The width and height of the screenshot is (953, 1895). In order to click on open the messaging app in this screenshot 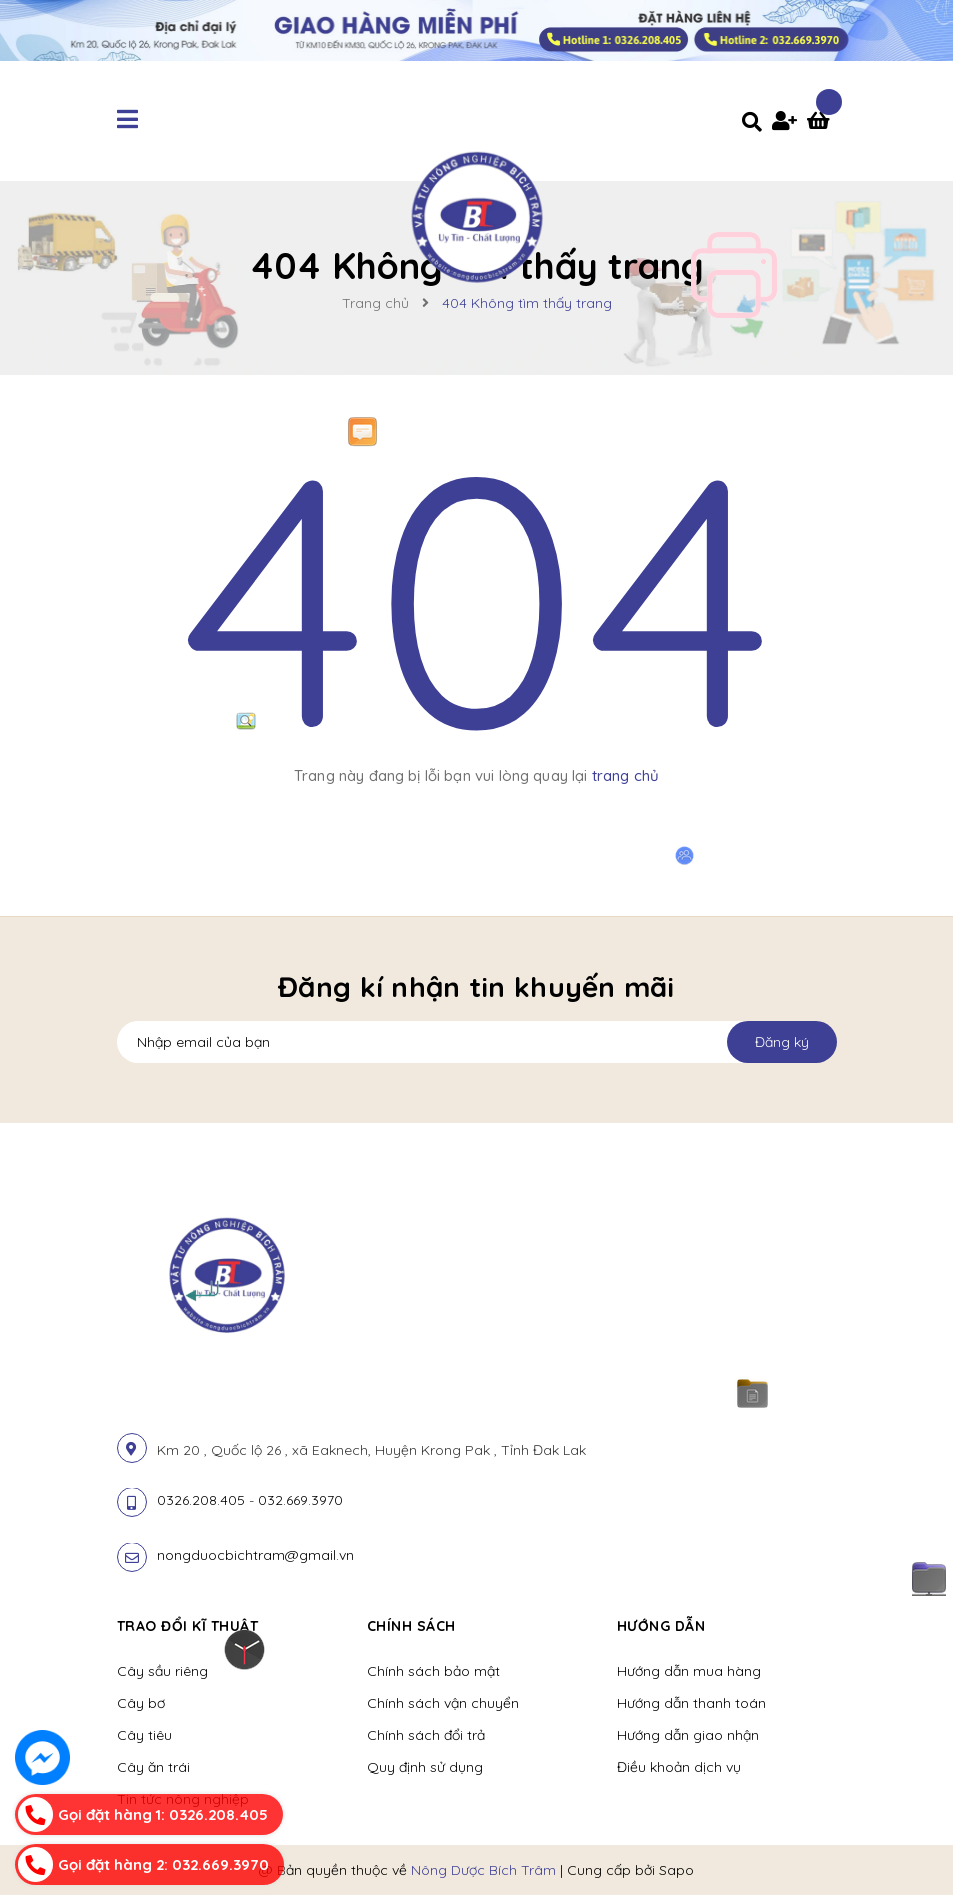, I will do `click(362, 431)`.